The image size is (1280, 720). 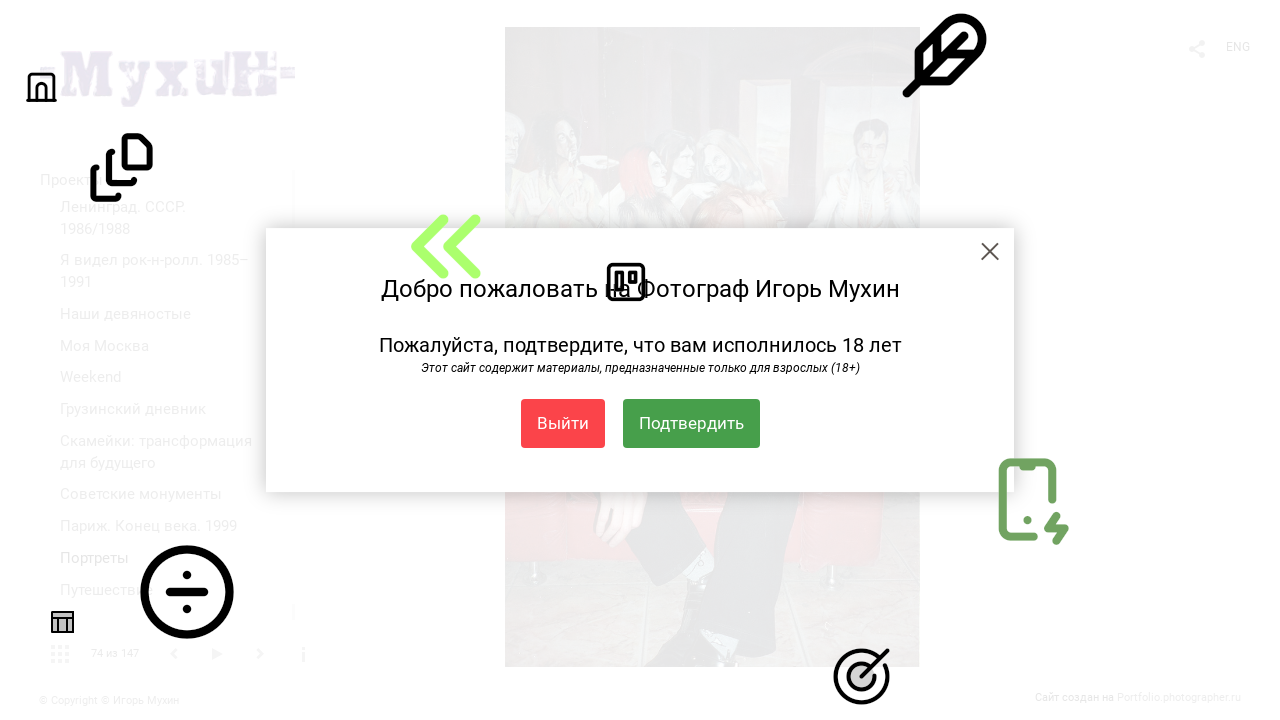 I want to click on open trello app, so click(x=626, y=282).